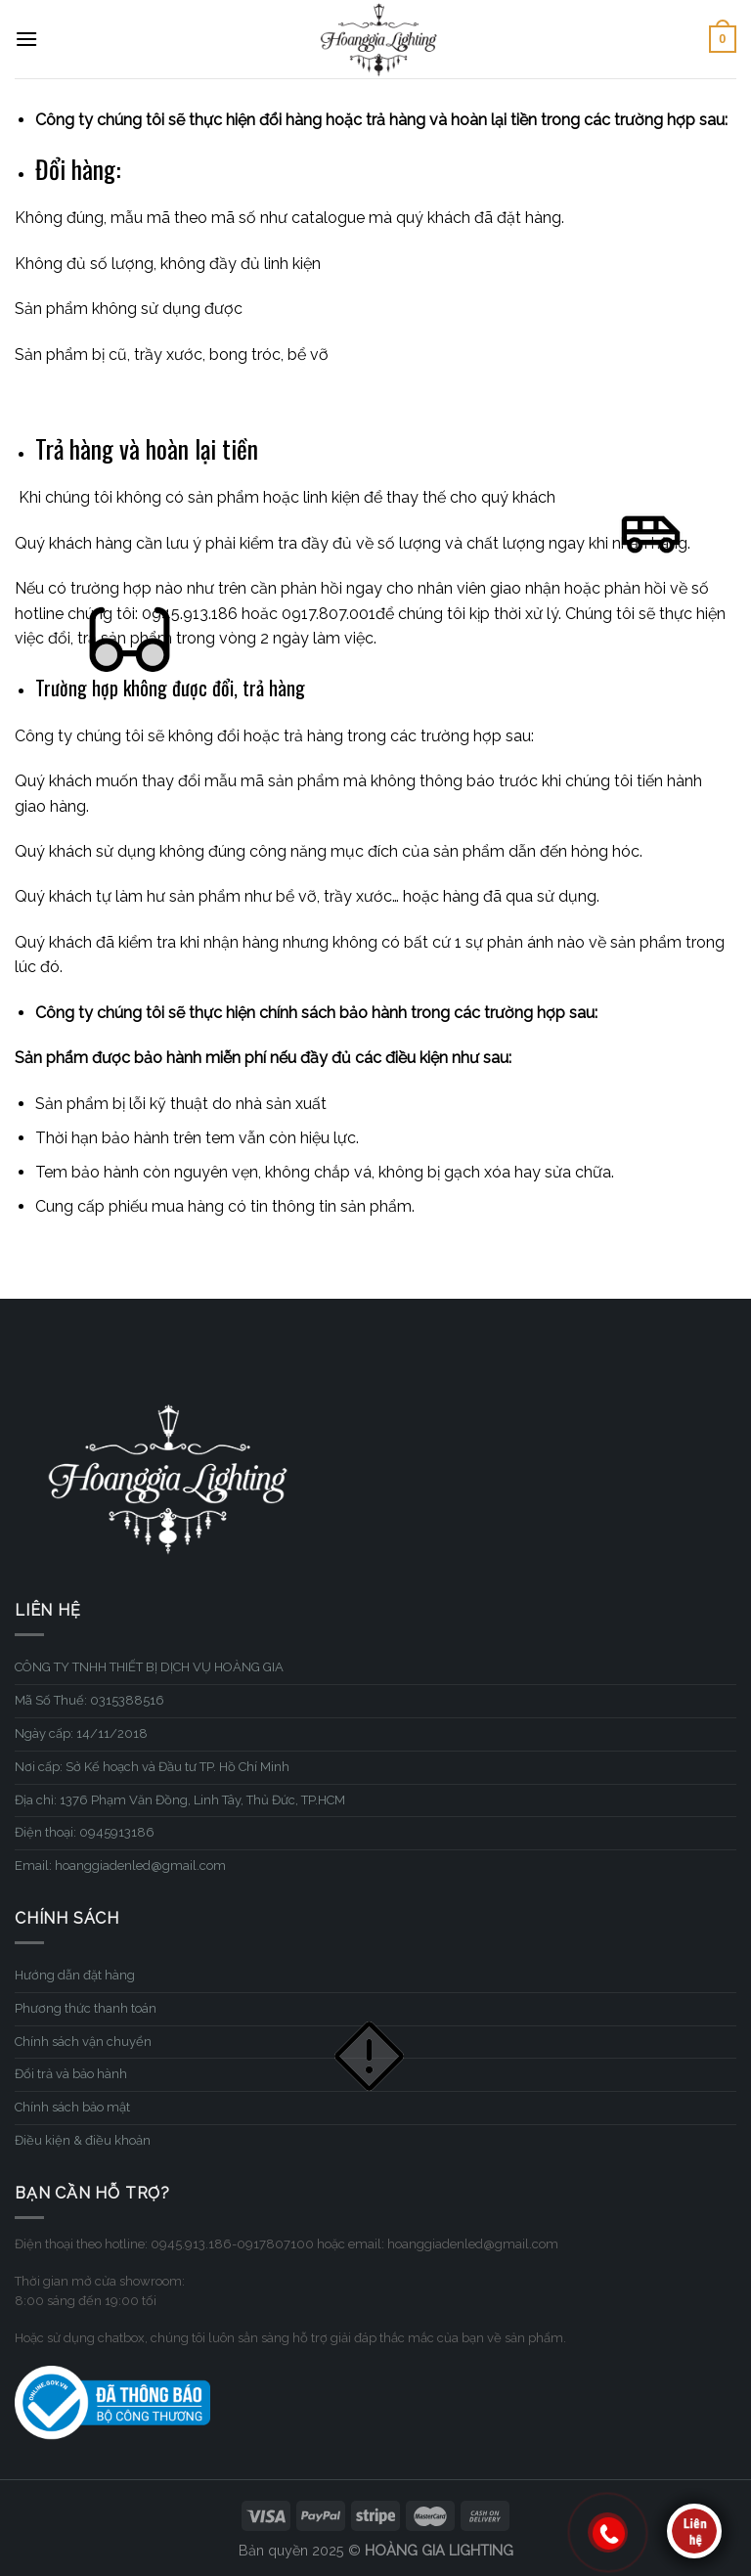 The height and width of the screenshot is (2576, 751). Describe the element at coordinates (129, 641) in the screenshot. I see `enable reading mode or accessibility features` at that location.